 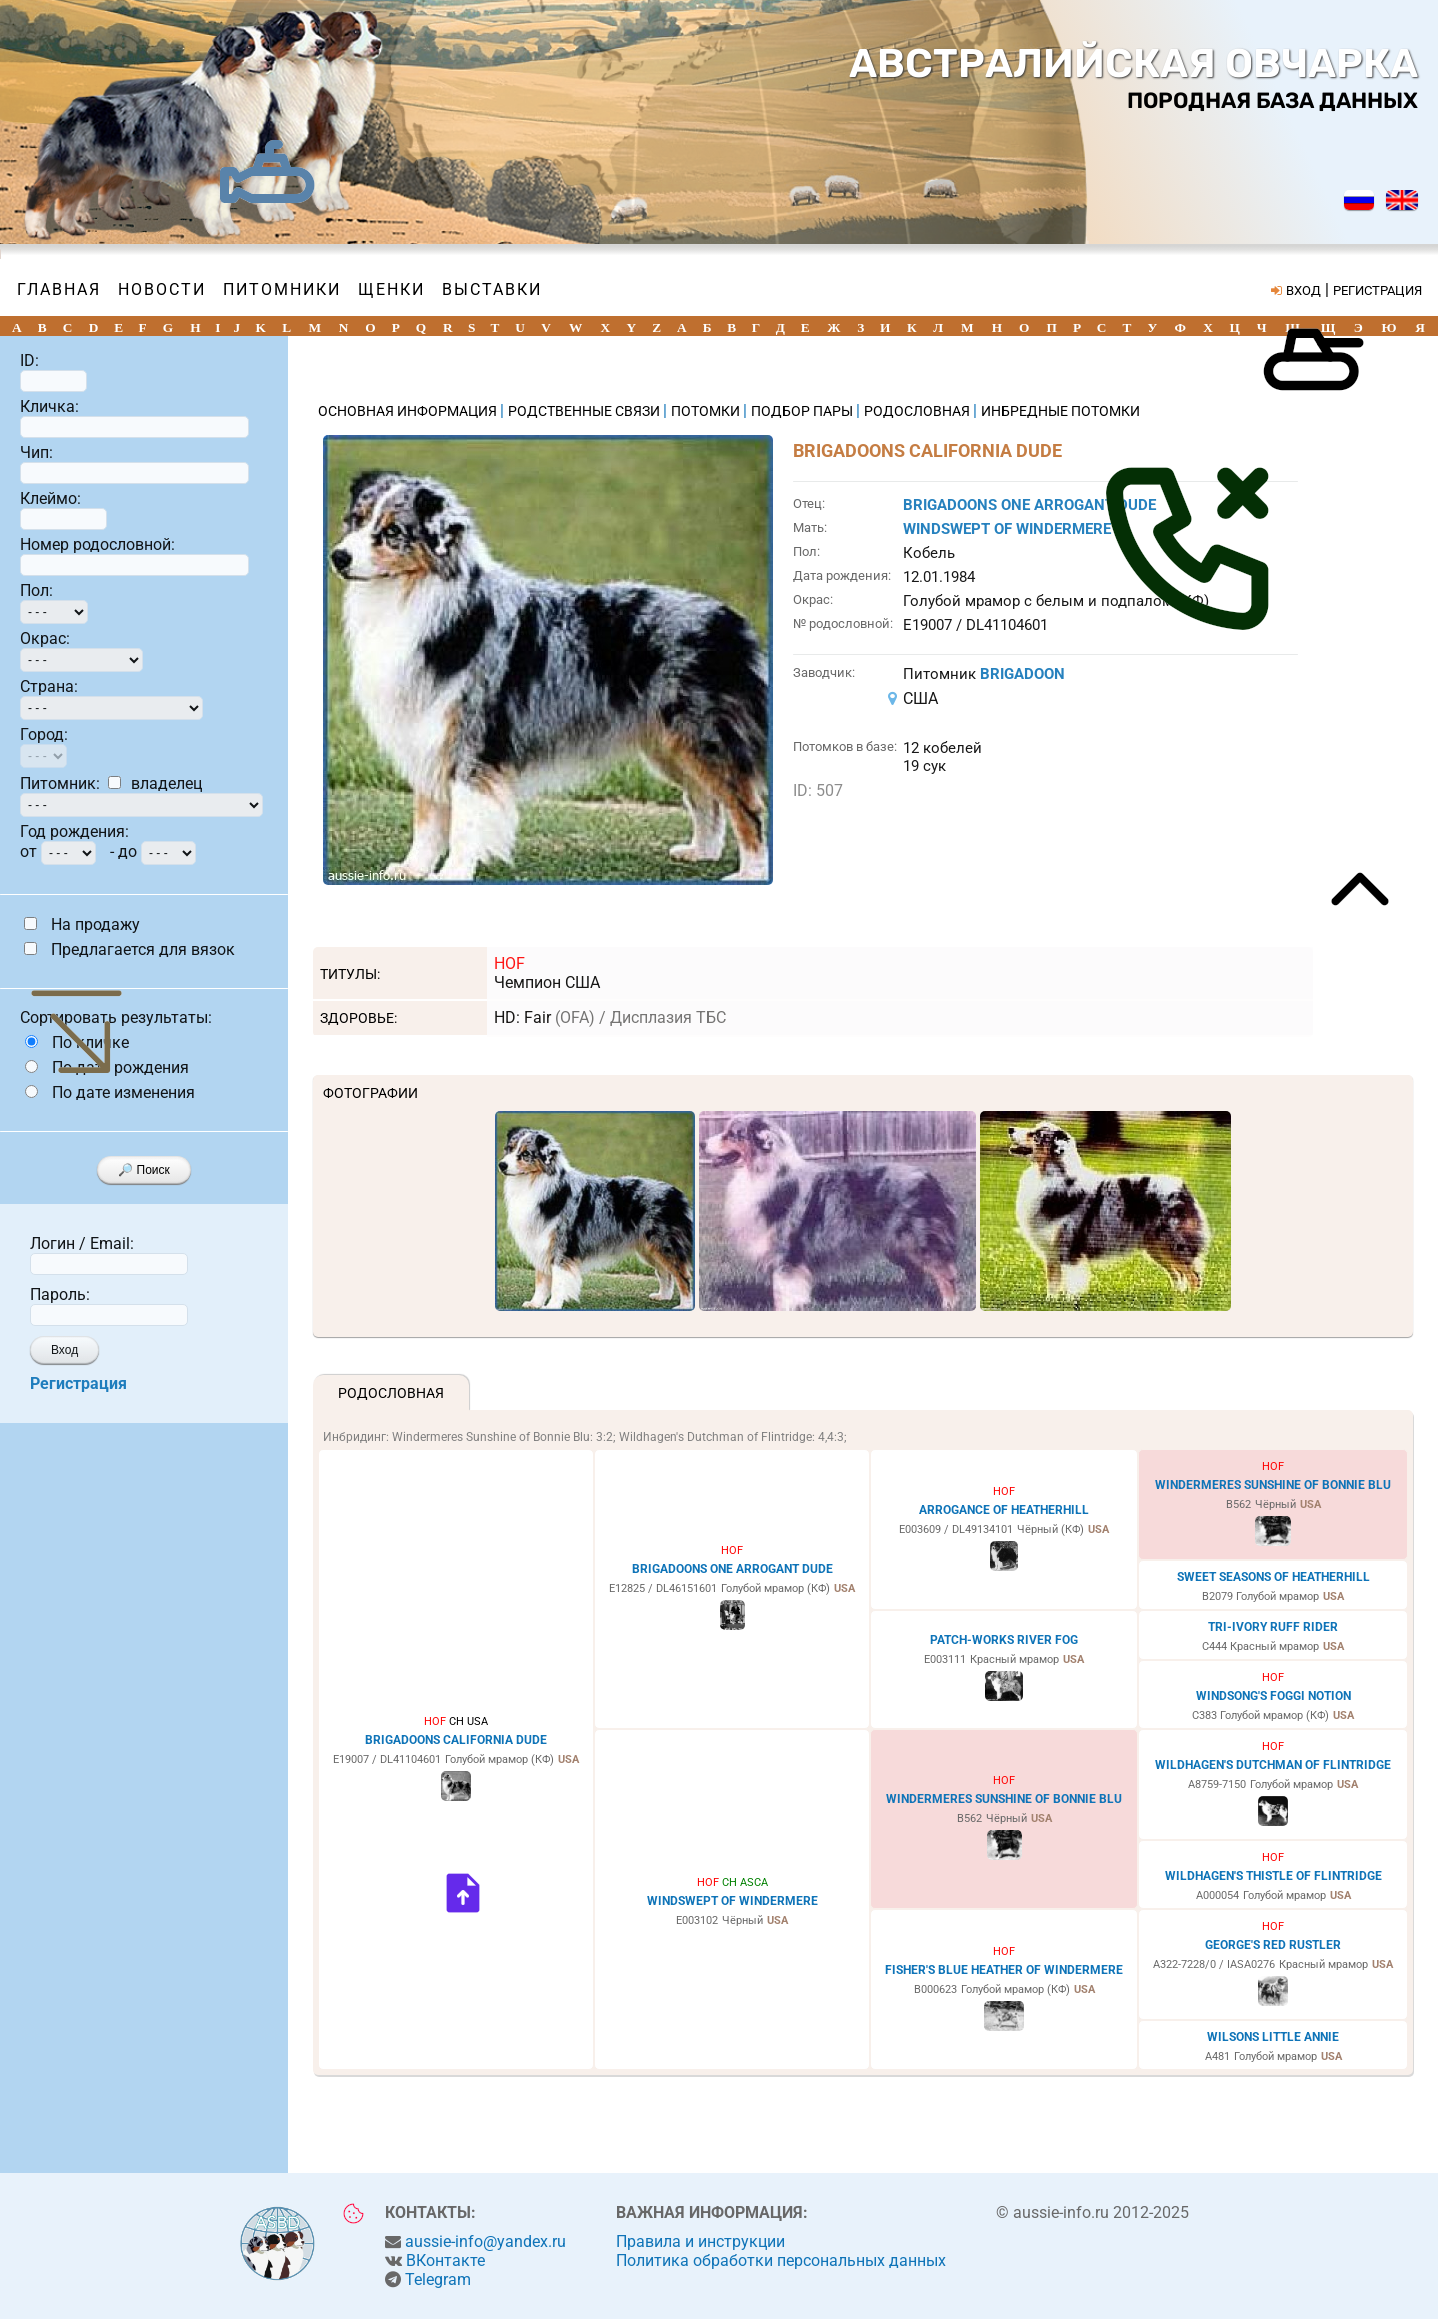 I want to click on collapse an expanded section, so click(x=1360, y=889).